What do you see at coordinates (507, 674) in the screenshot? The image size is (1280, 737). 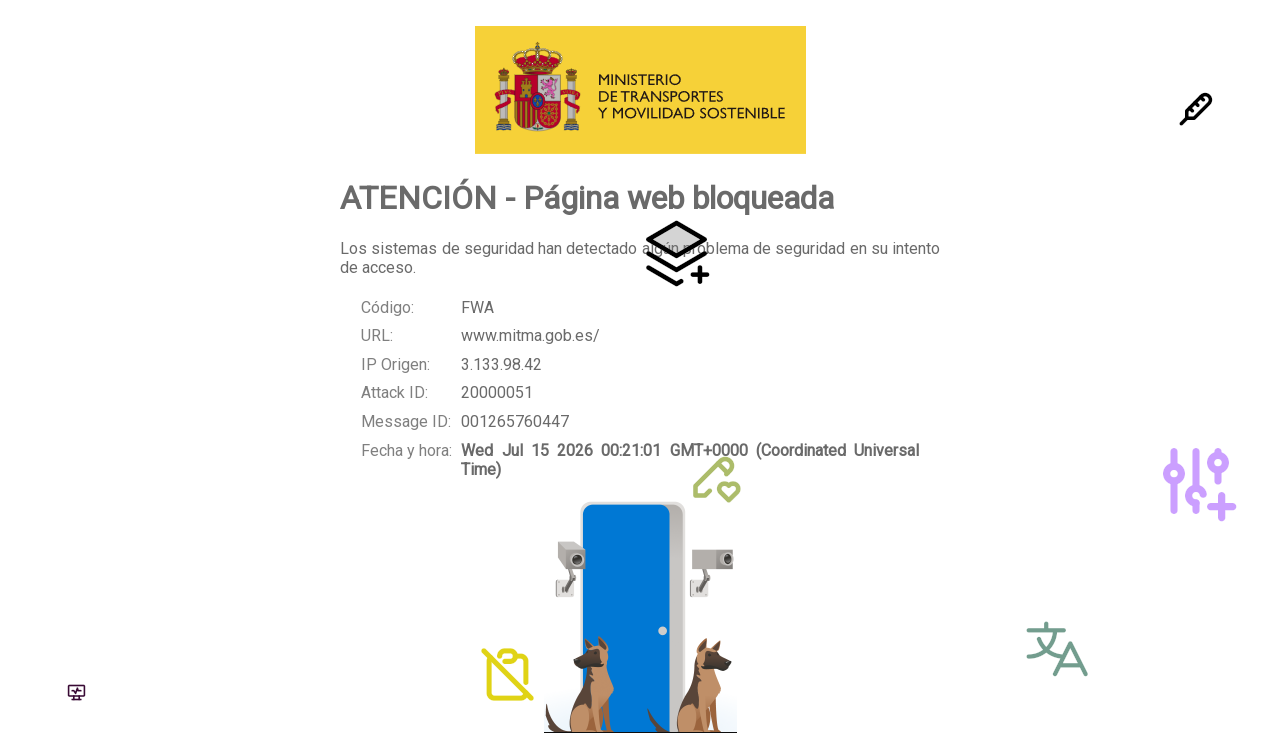 I see `disable report notifications` at bounding box center [507, 674].